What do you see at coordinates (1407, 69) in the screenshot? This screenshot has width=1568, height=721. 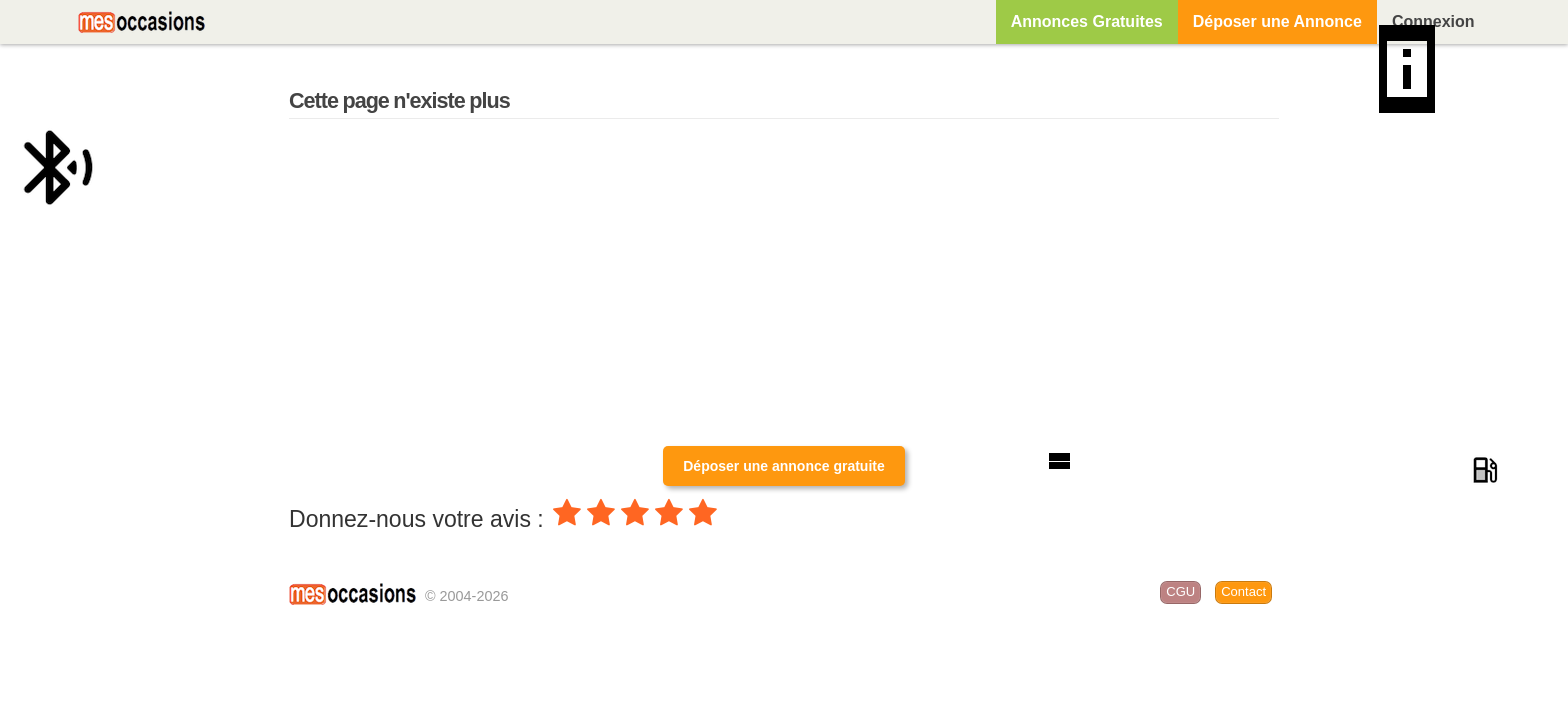 I see `view device information` at bounding box center [1407, 69].